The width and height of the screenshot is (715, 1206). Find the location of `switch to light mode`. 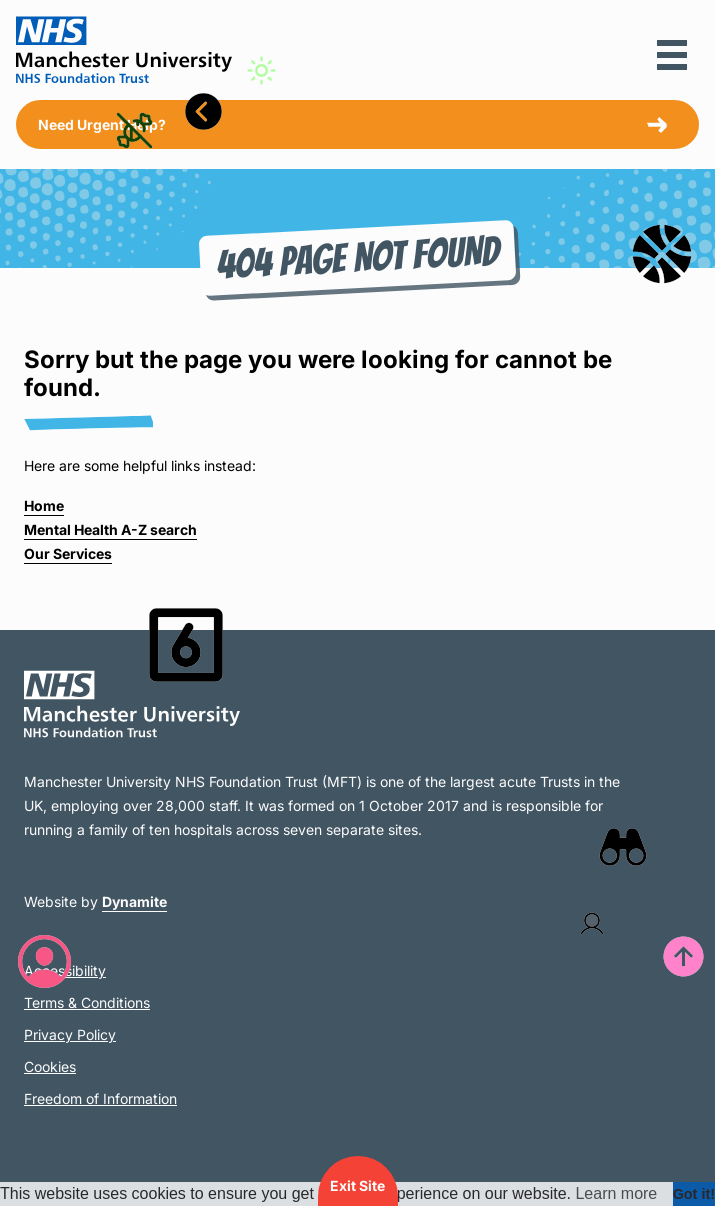

switch to light mode is located at coordinates (261, 70).